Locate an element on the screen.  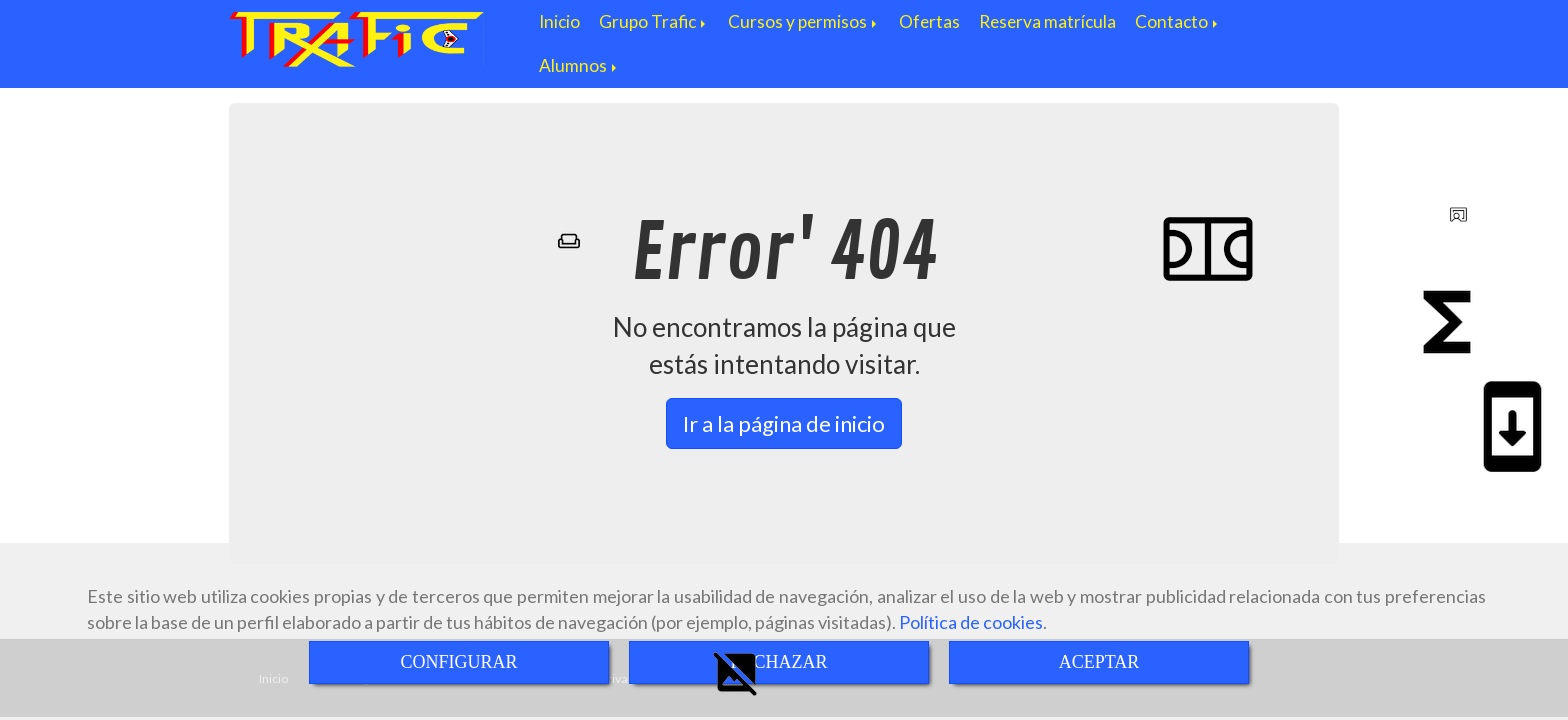
image failed to load is located at coordinates (736, 672).